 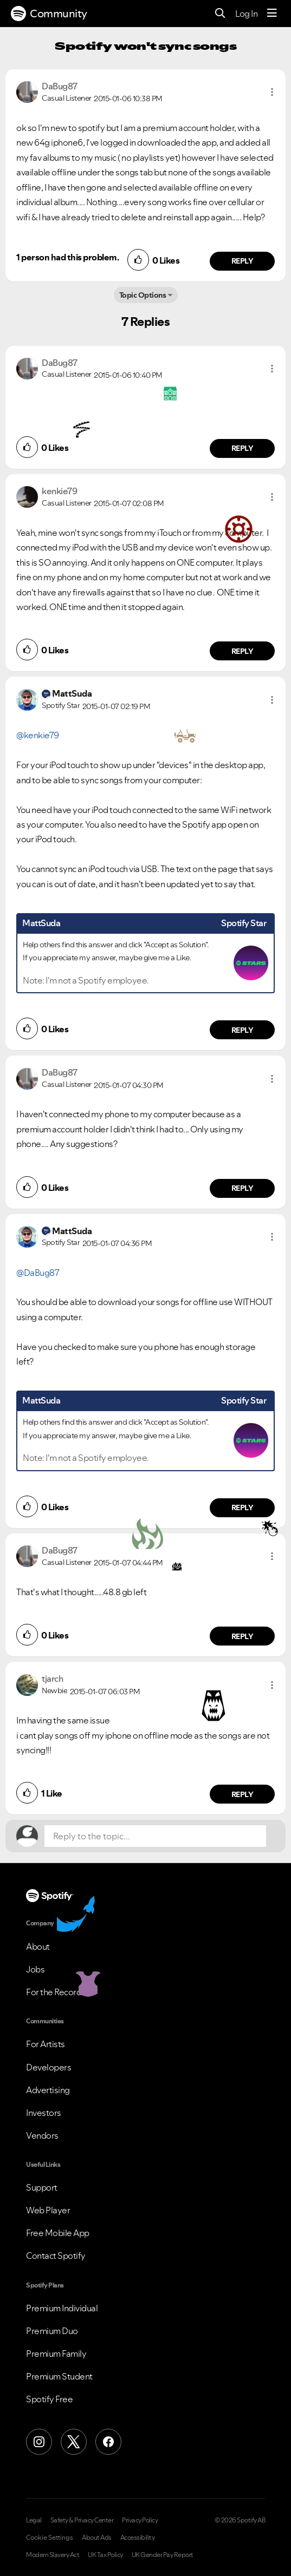 I want to click on dinosaur or prehistoric content category, so click(x=177, y=1565).